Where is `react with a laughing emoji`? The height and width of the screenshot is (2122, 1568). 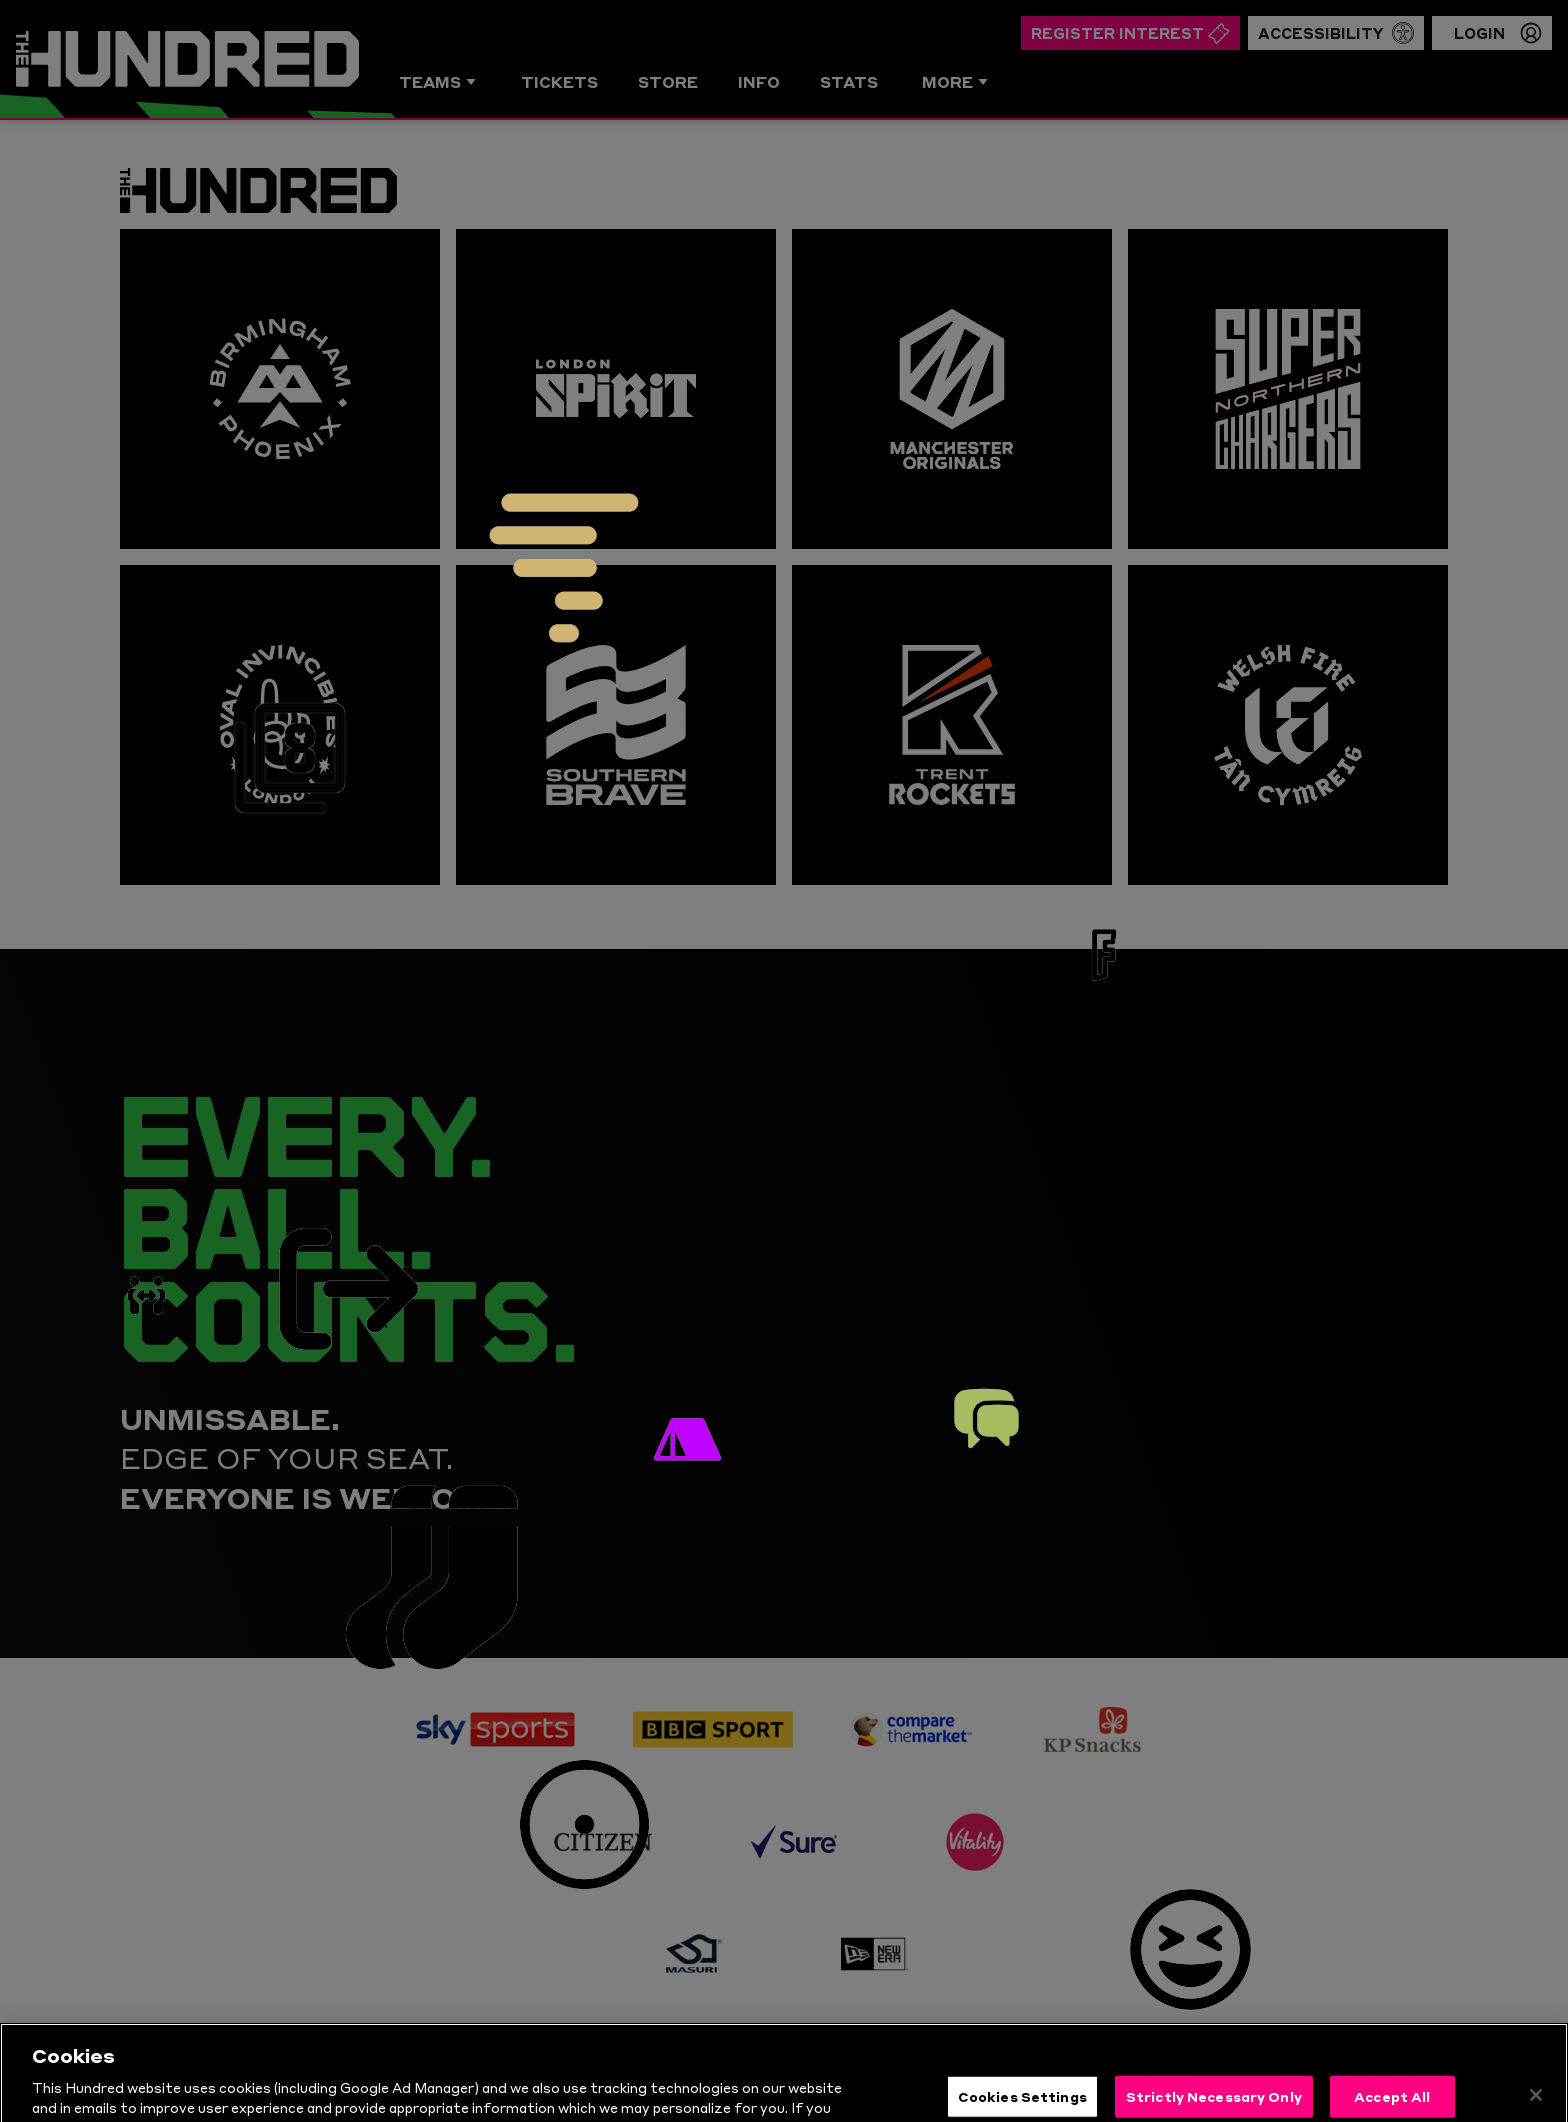 react with a laughing emoji is located at coordinates (1190, 1949).